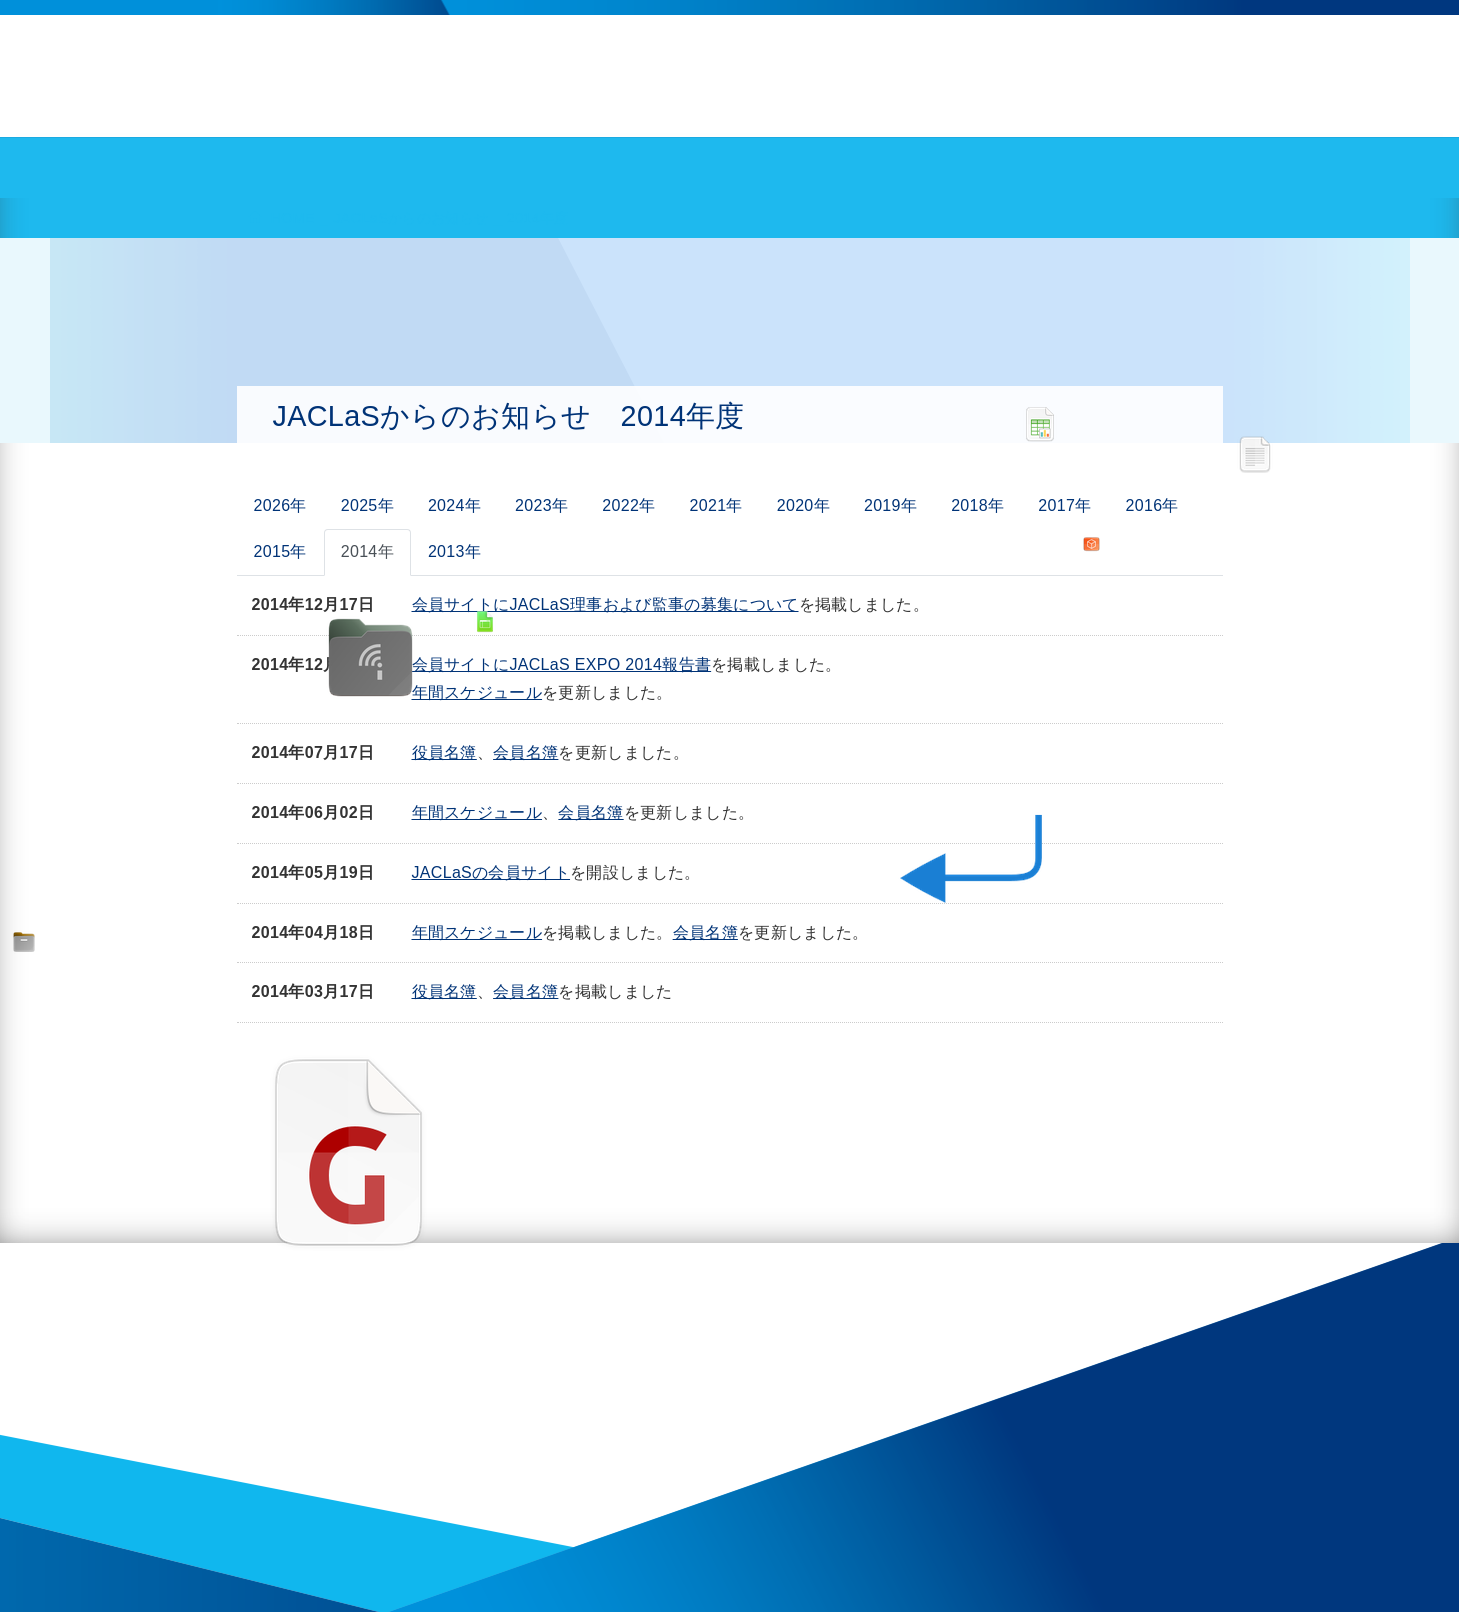 The image size is (1459, 1612). I want to click on open the file manager application, so click(24, 942).